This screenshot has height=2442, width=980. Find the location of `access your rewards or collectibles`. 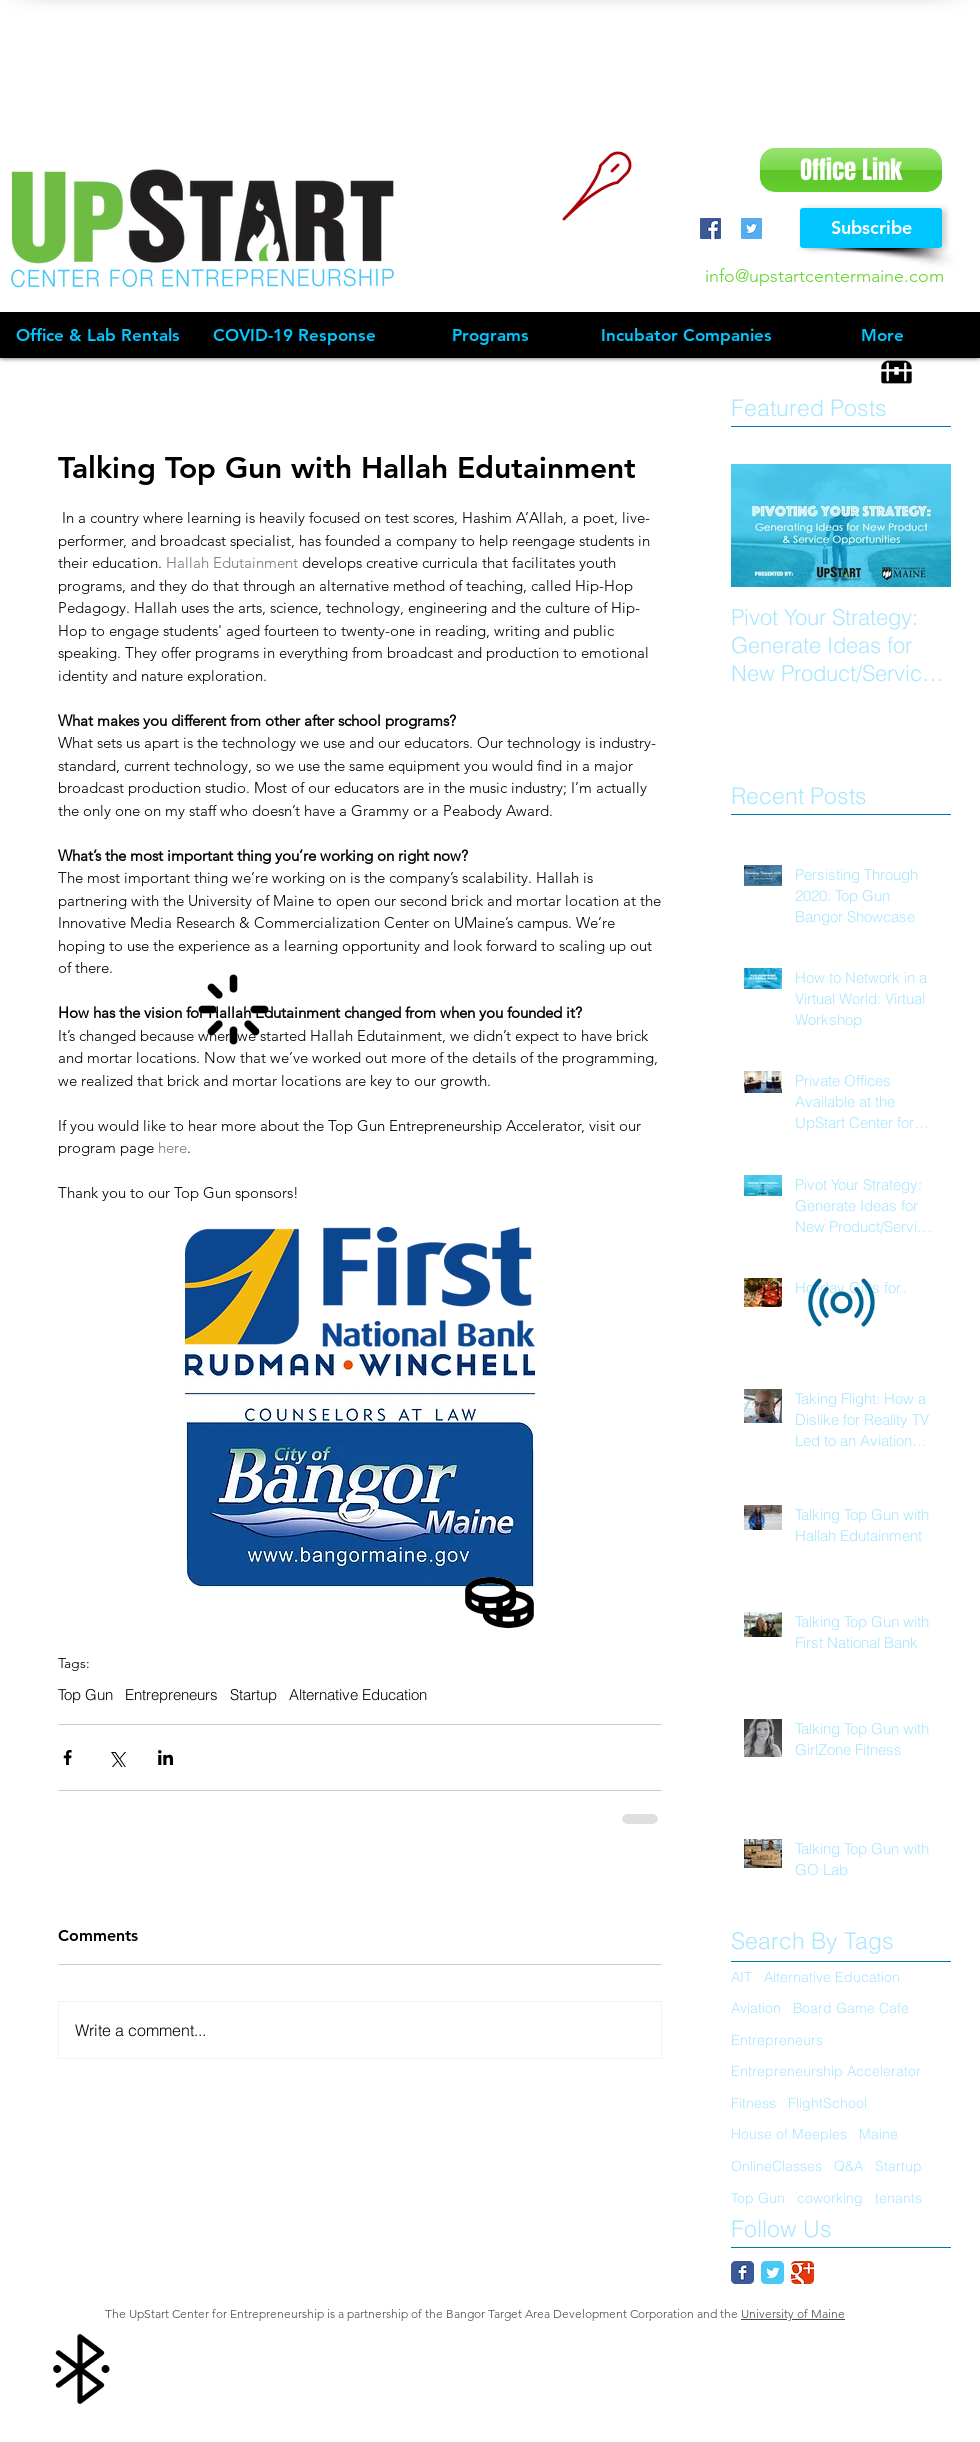

access your rewards or collectibles is located at coordinates (896, 372).